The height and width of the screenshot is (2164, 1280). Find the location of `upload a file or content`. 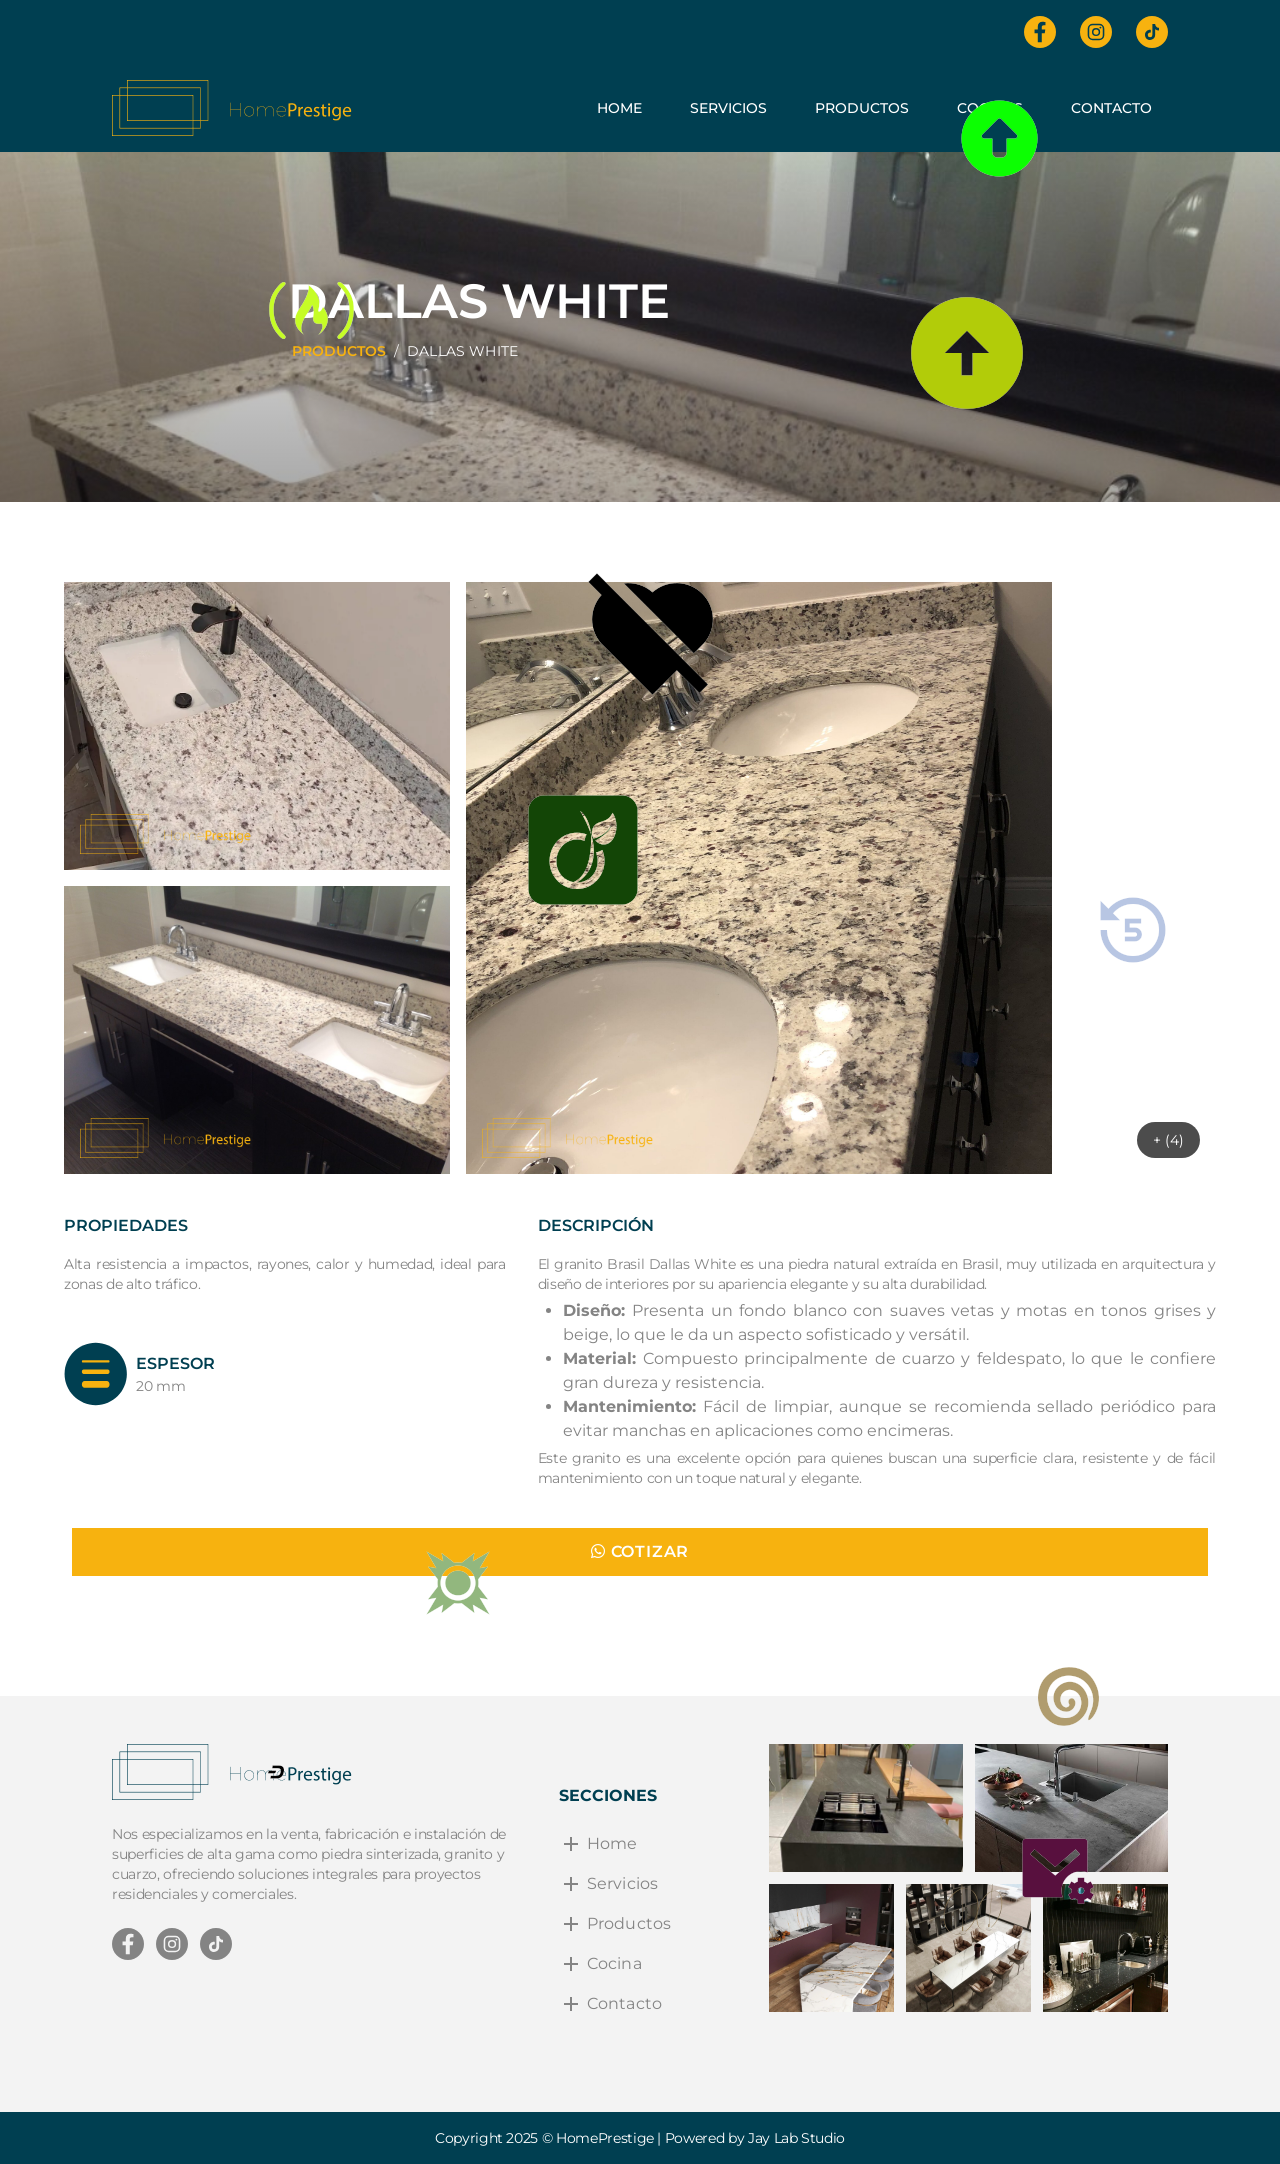

upload a file or content is located at coordinates (967, 353).